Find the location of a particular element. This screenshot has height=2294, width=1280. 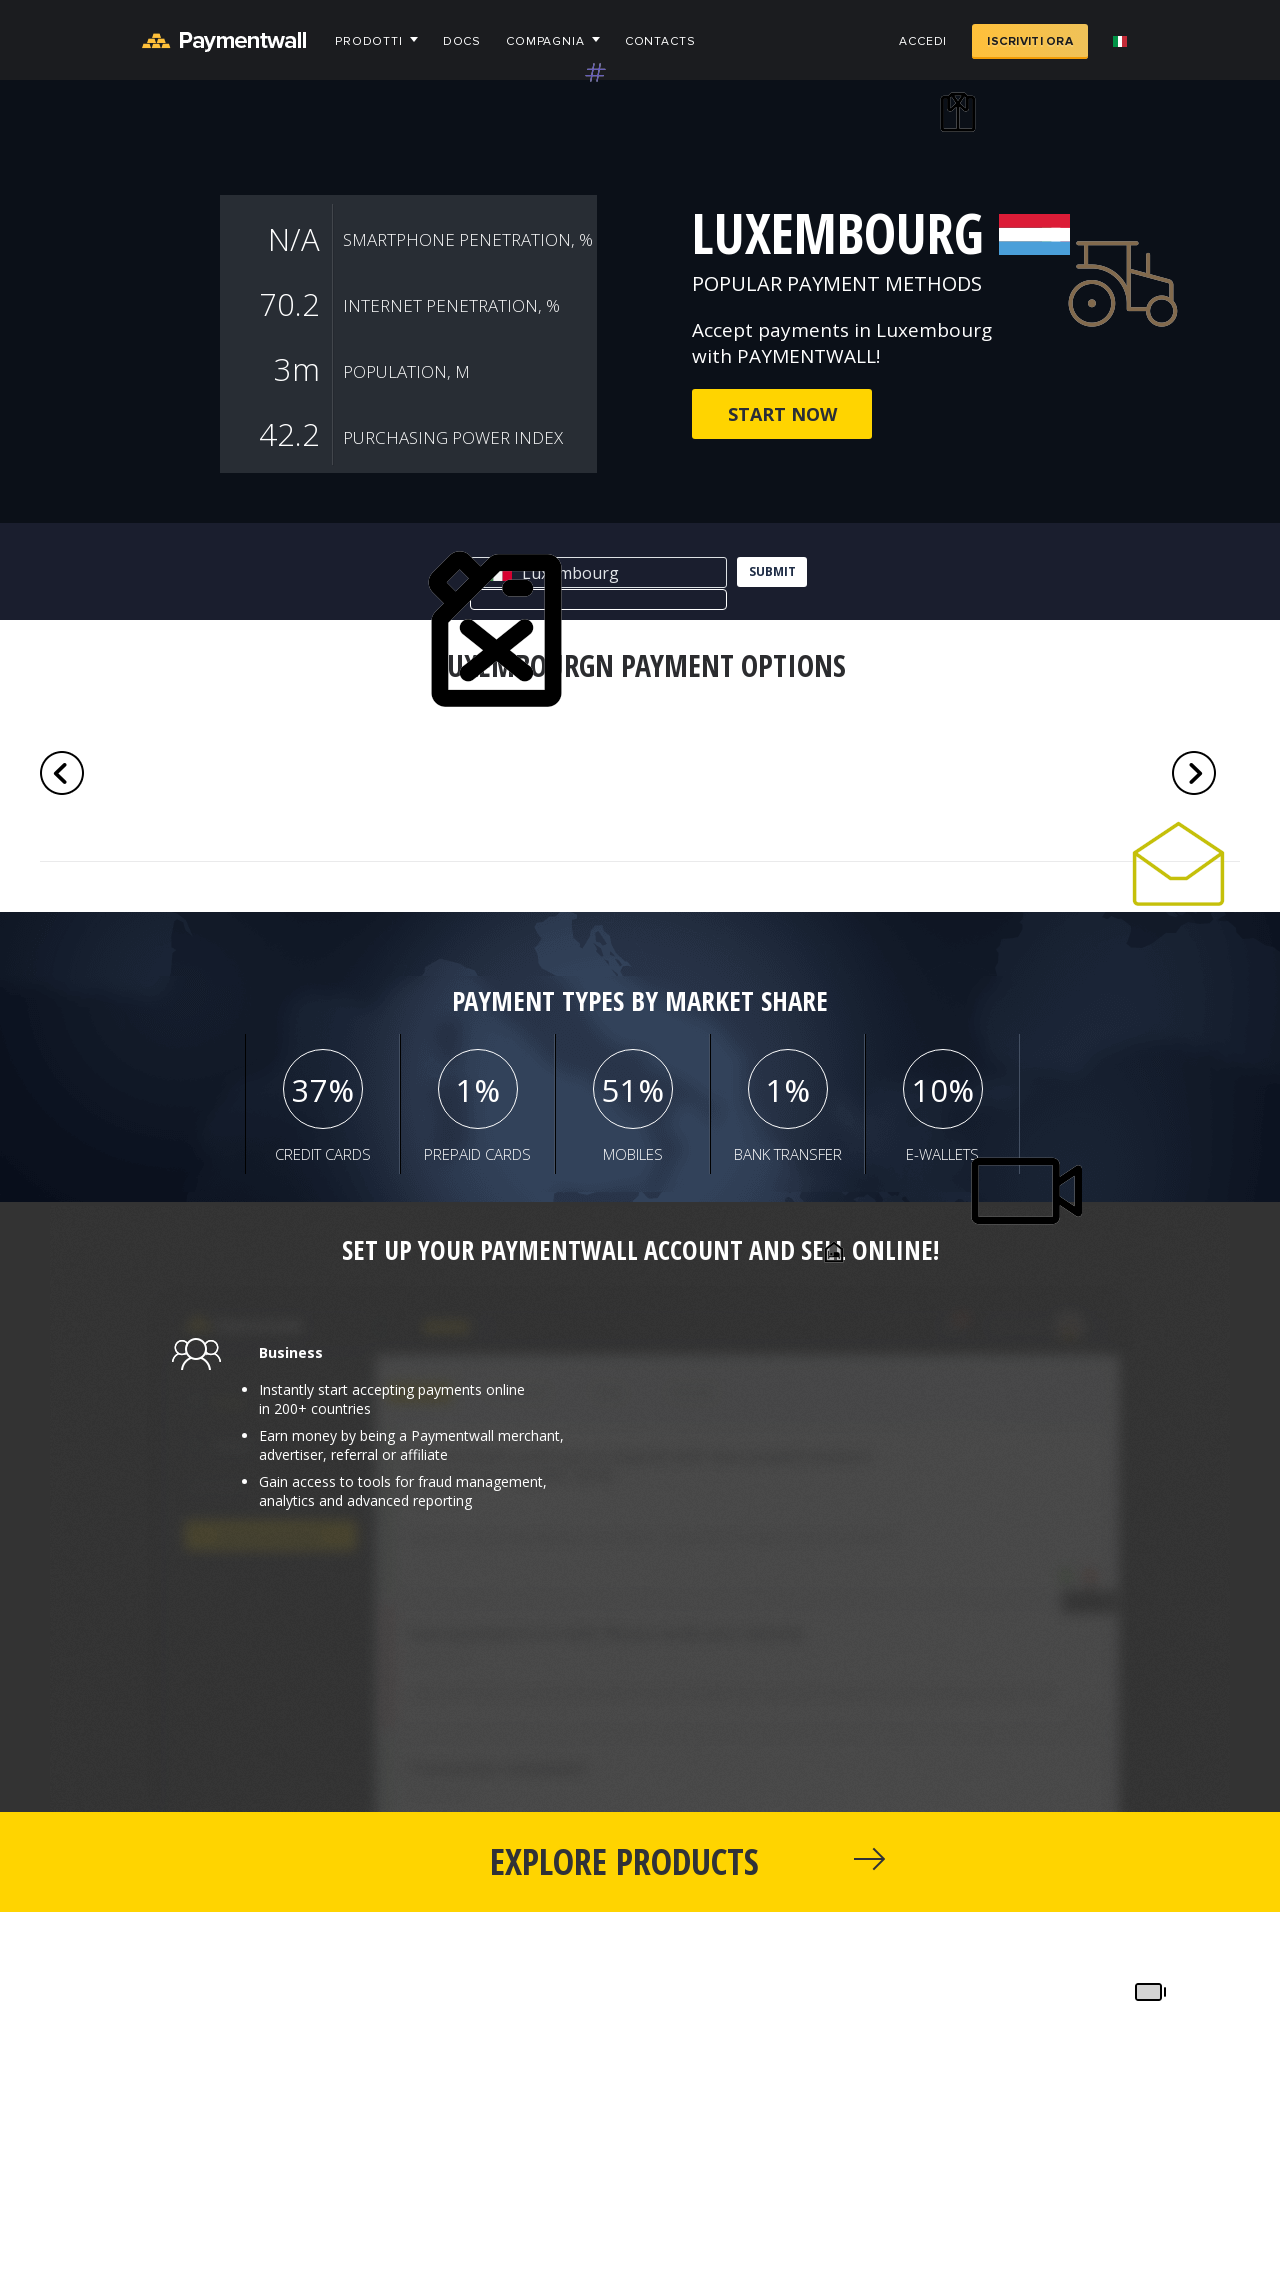

access farming or agricultural features is located at coordinates (1121, 282).